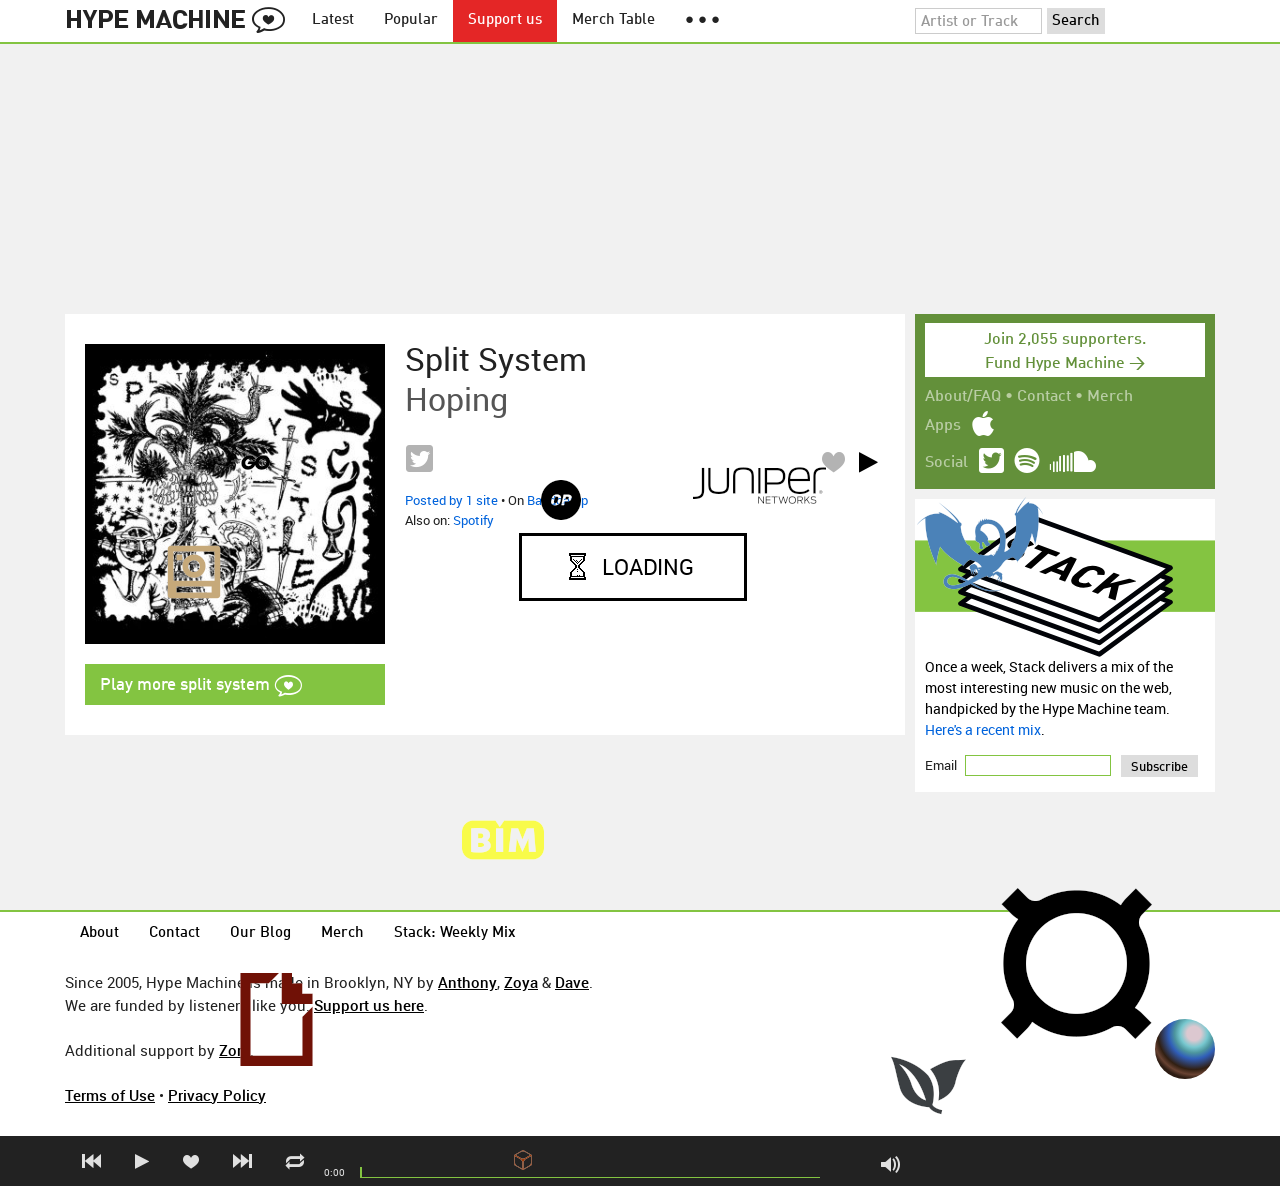 This screenshot has width=1280, height=1186. What do you see at coordinates (561, 500) in the screenshot?
I see `optimism blockchain network logo` at bounding box center [561, 500].